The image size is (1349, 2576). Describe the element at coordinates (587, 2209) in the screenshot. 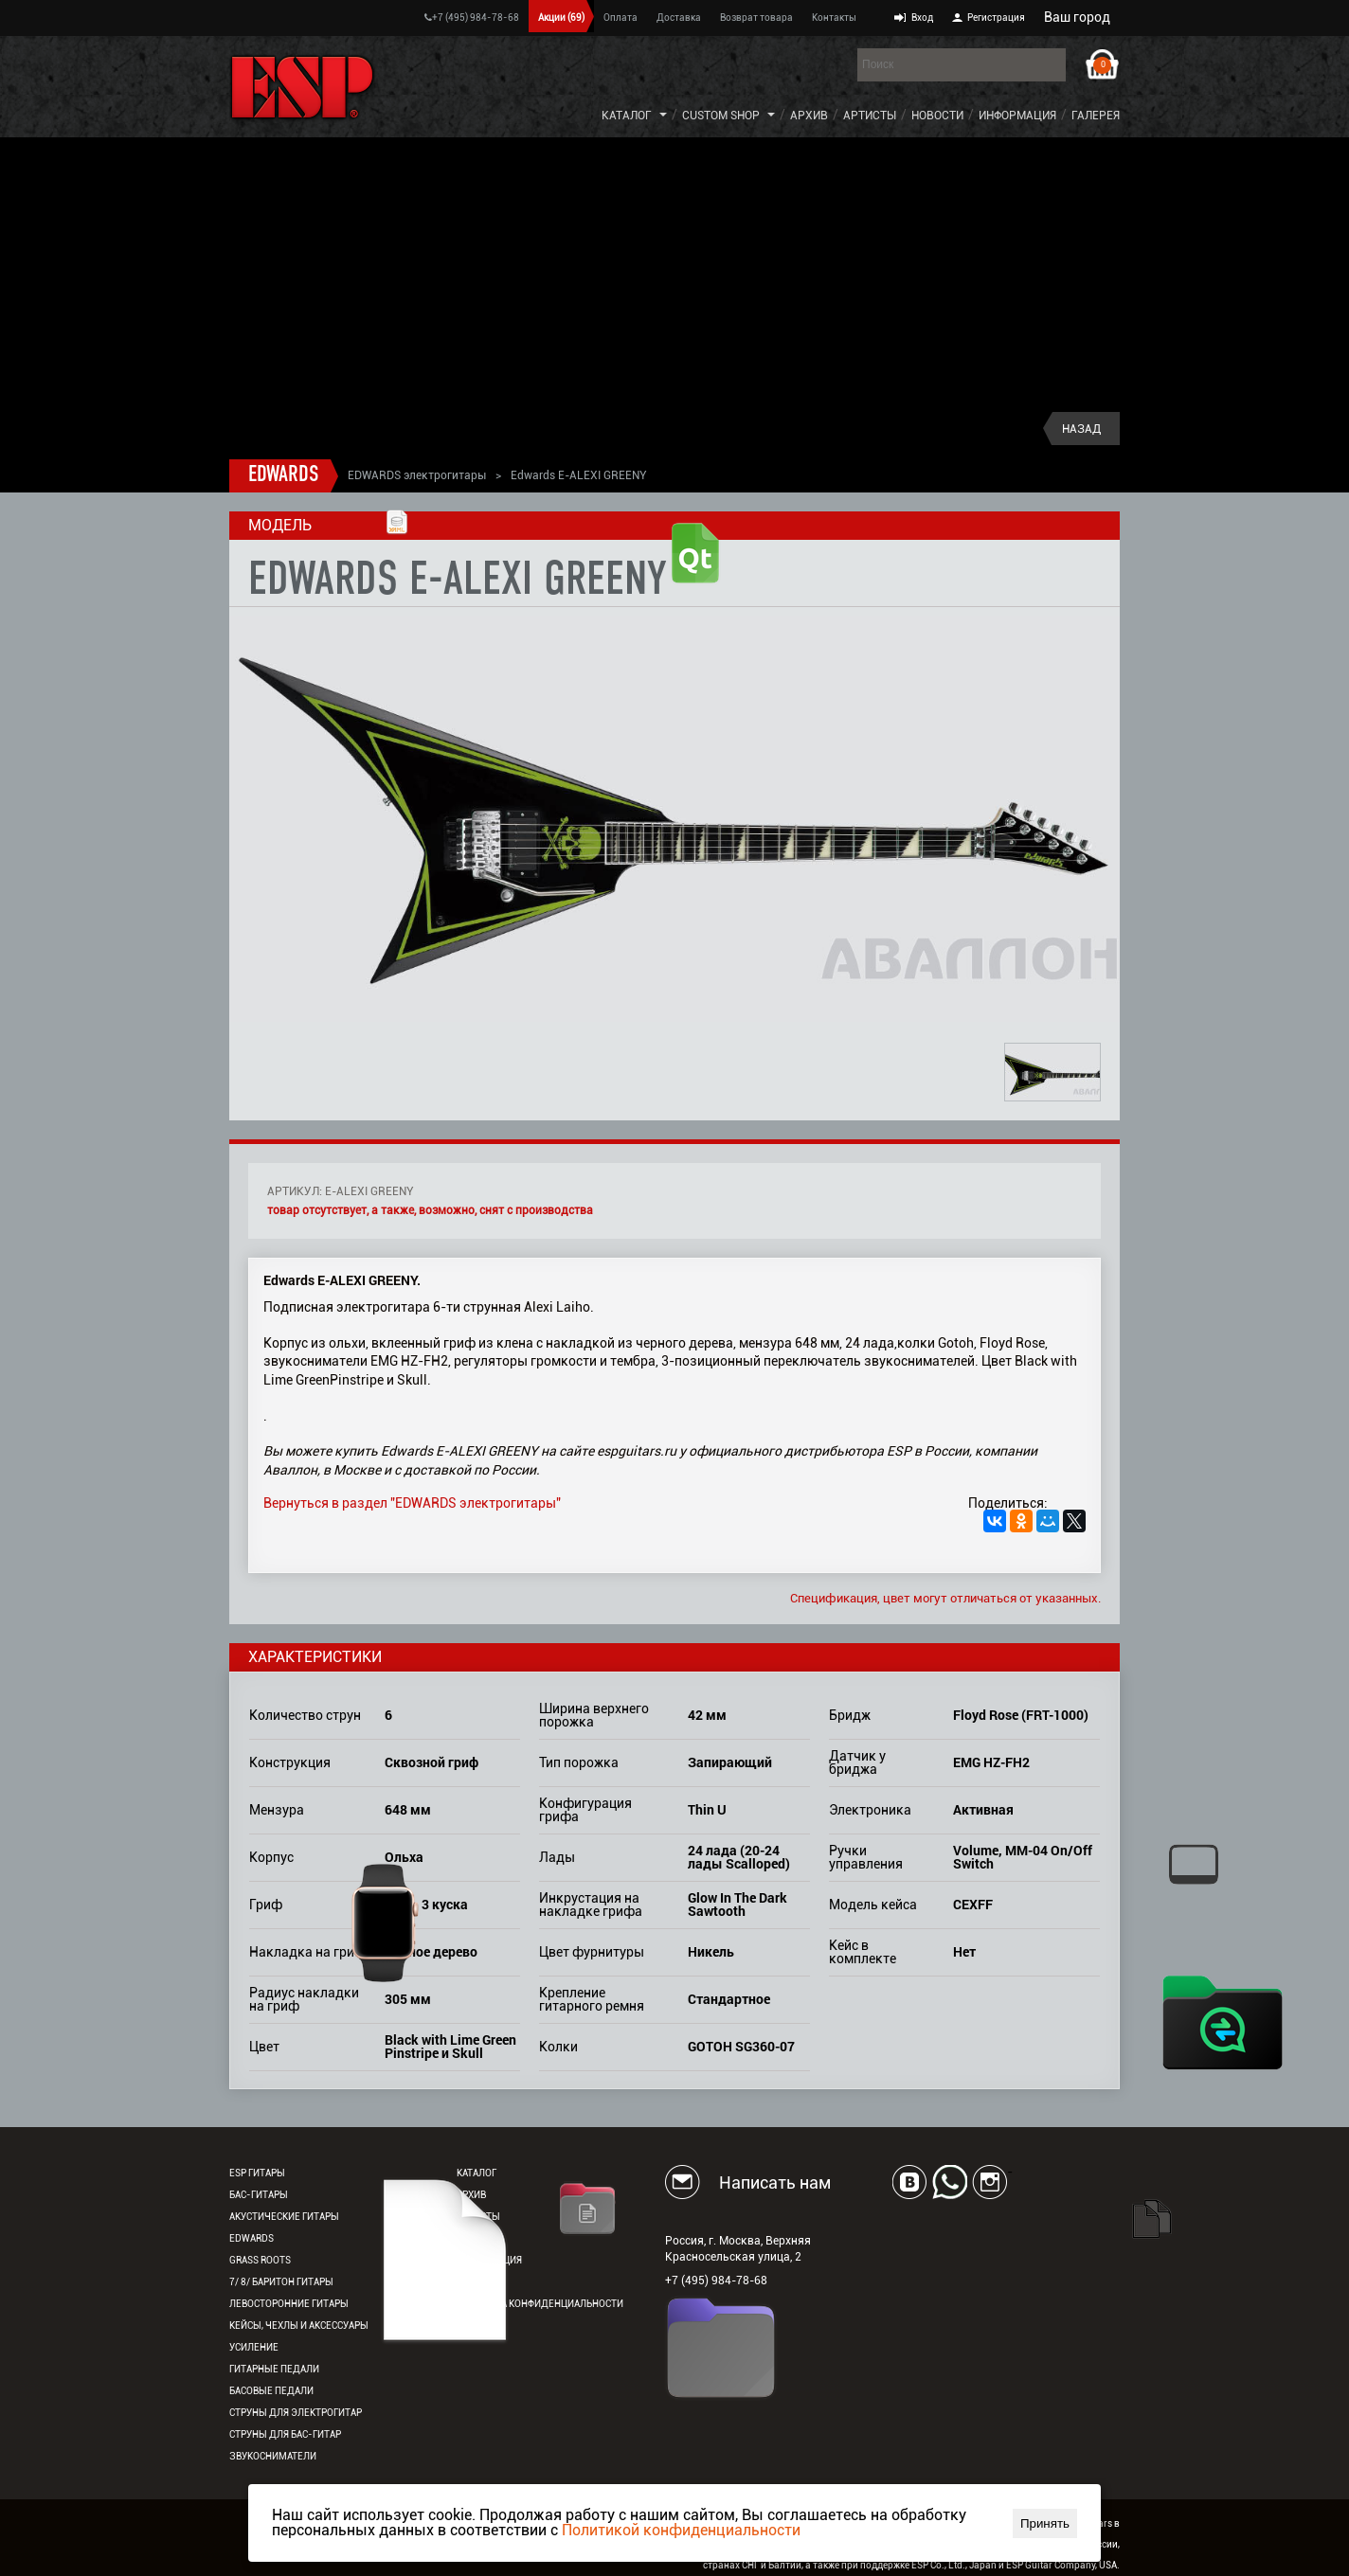

I see `open your documents folder` at that location.